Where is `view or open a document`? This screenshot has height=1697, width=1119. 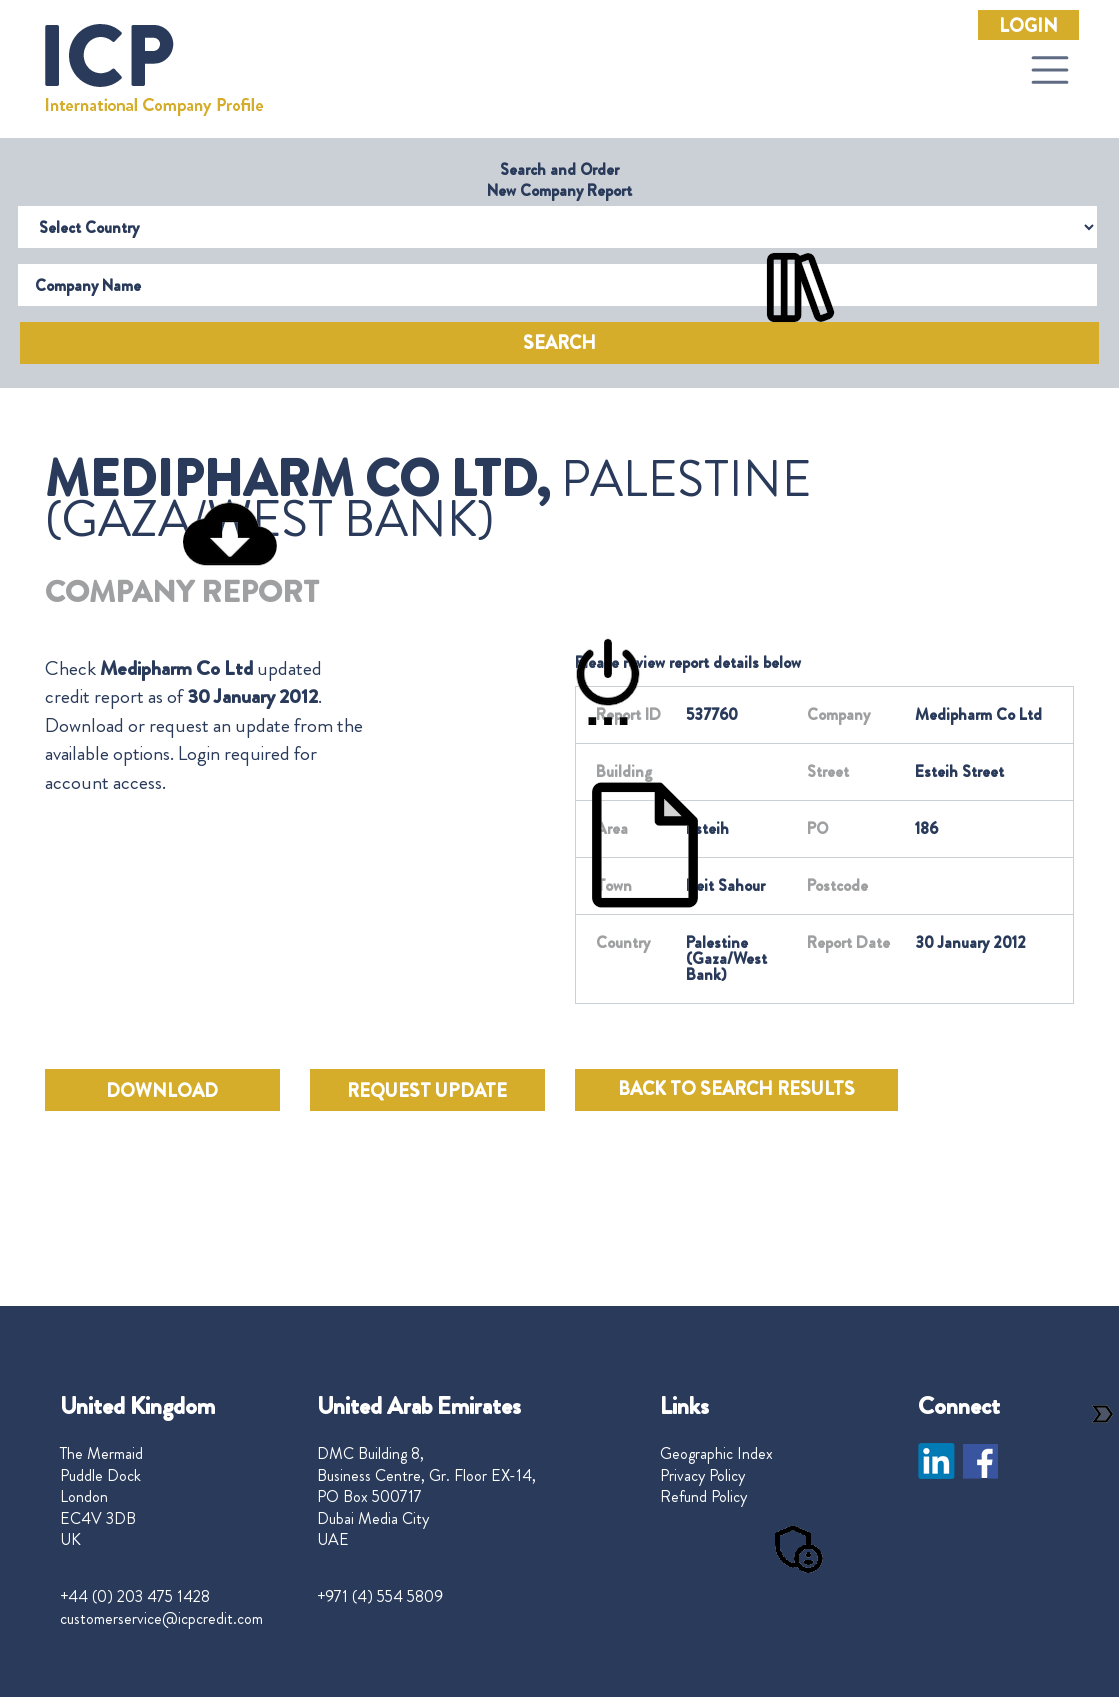 view or open a document is located at coordinates (645, 845).